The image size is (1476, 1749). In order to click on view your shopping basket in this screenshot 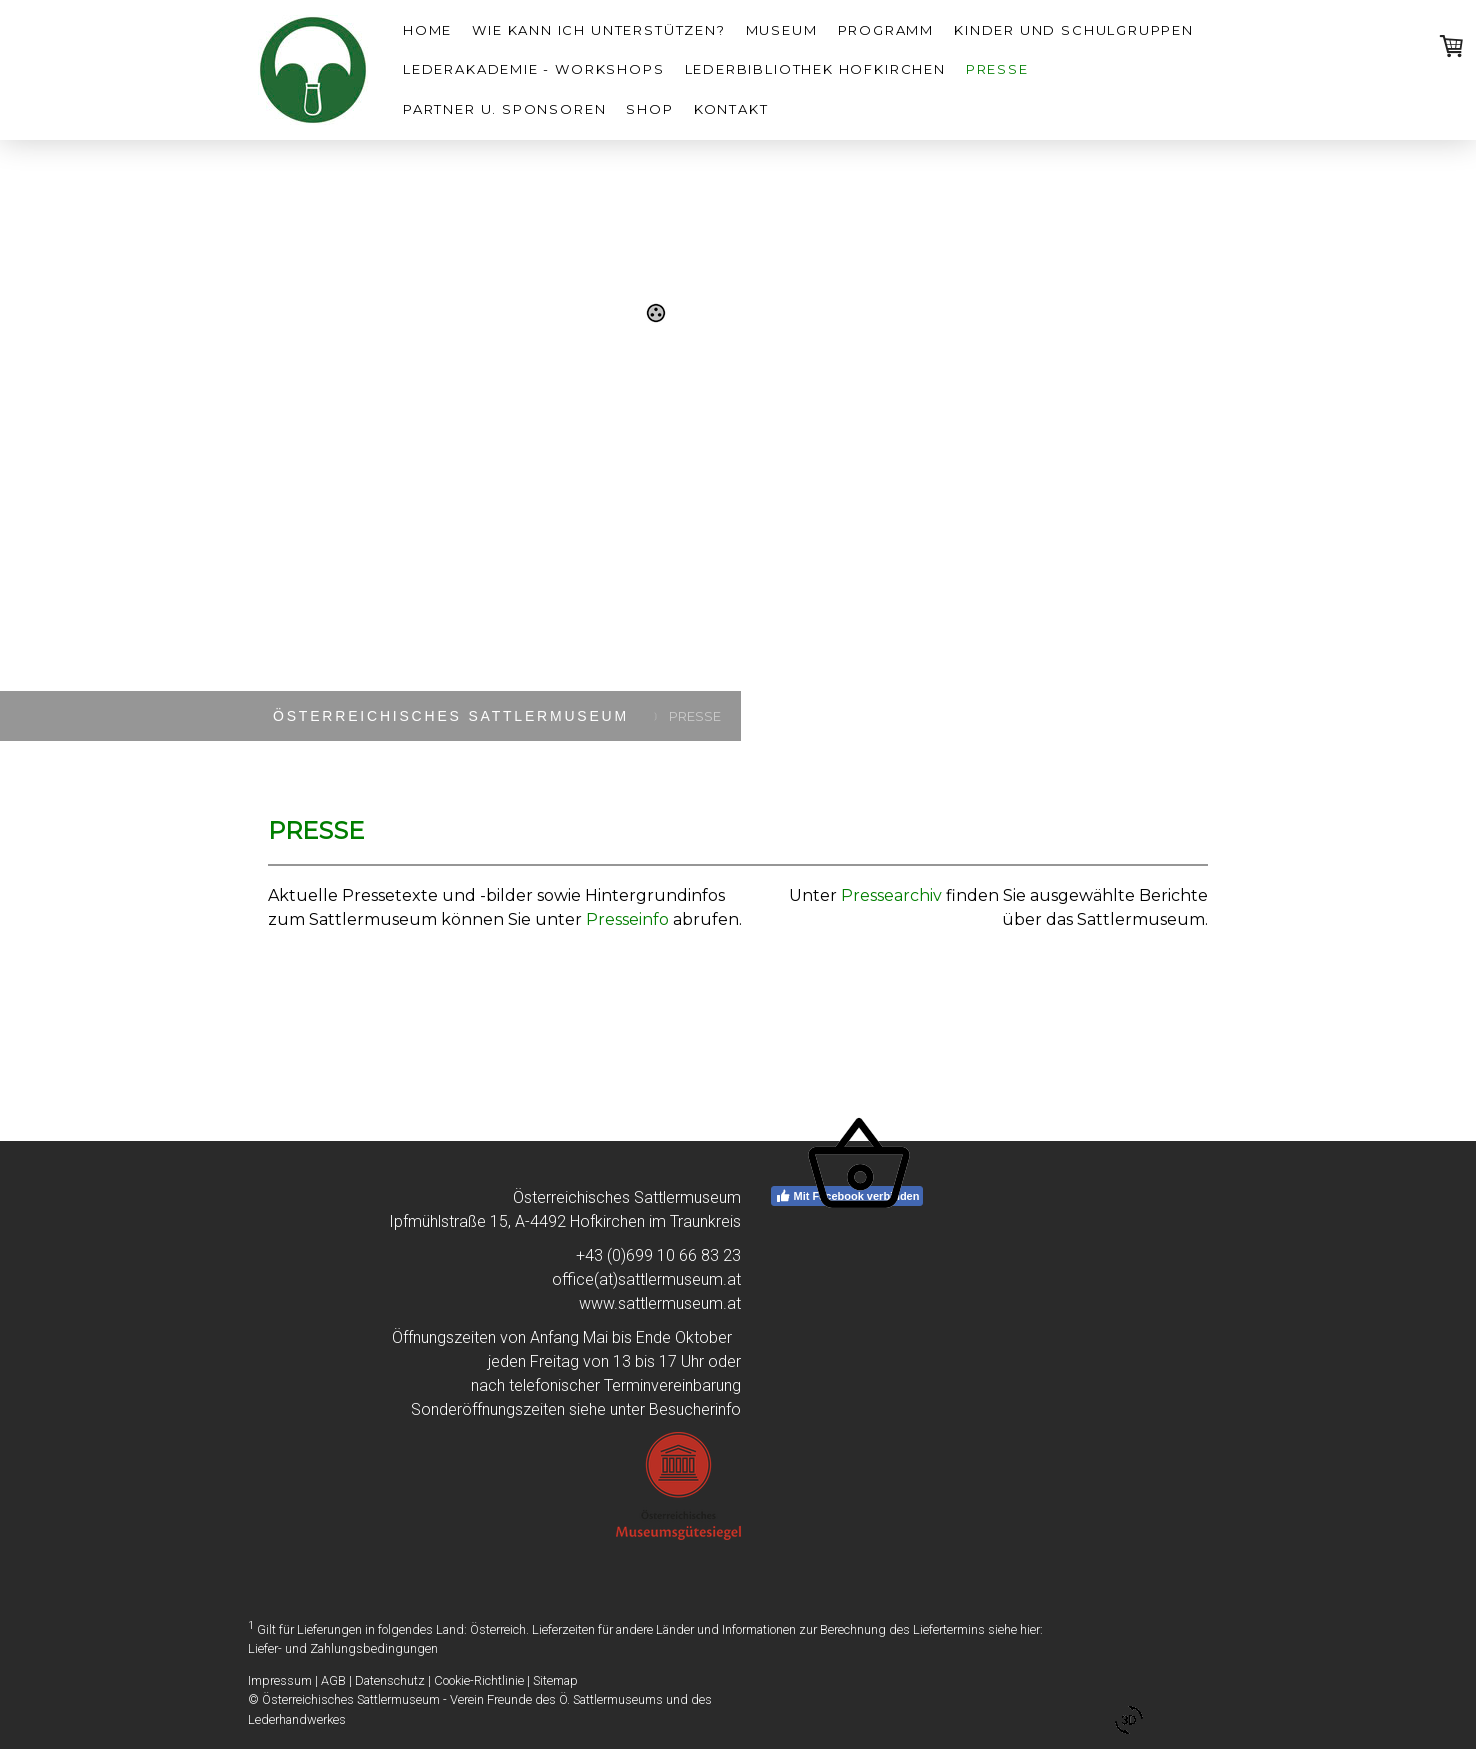, I will do `click(859, 1165)`.